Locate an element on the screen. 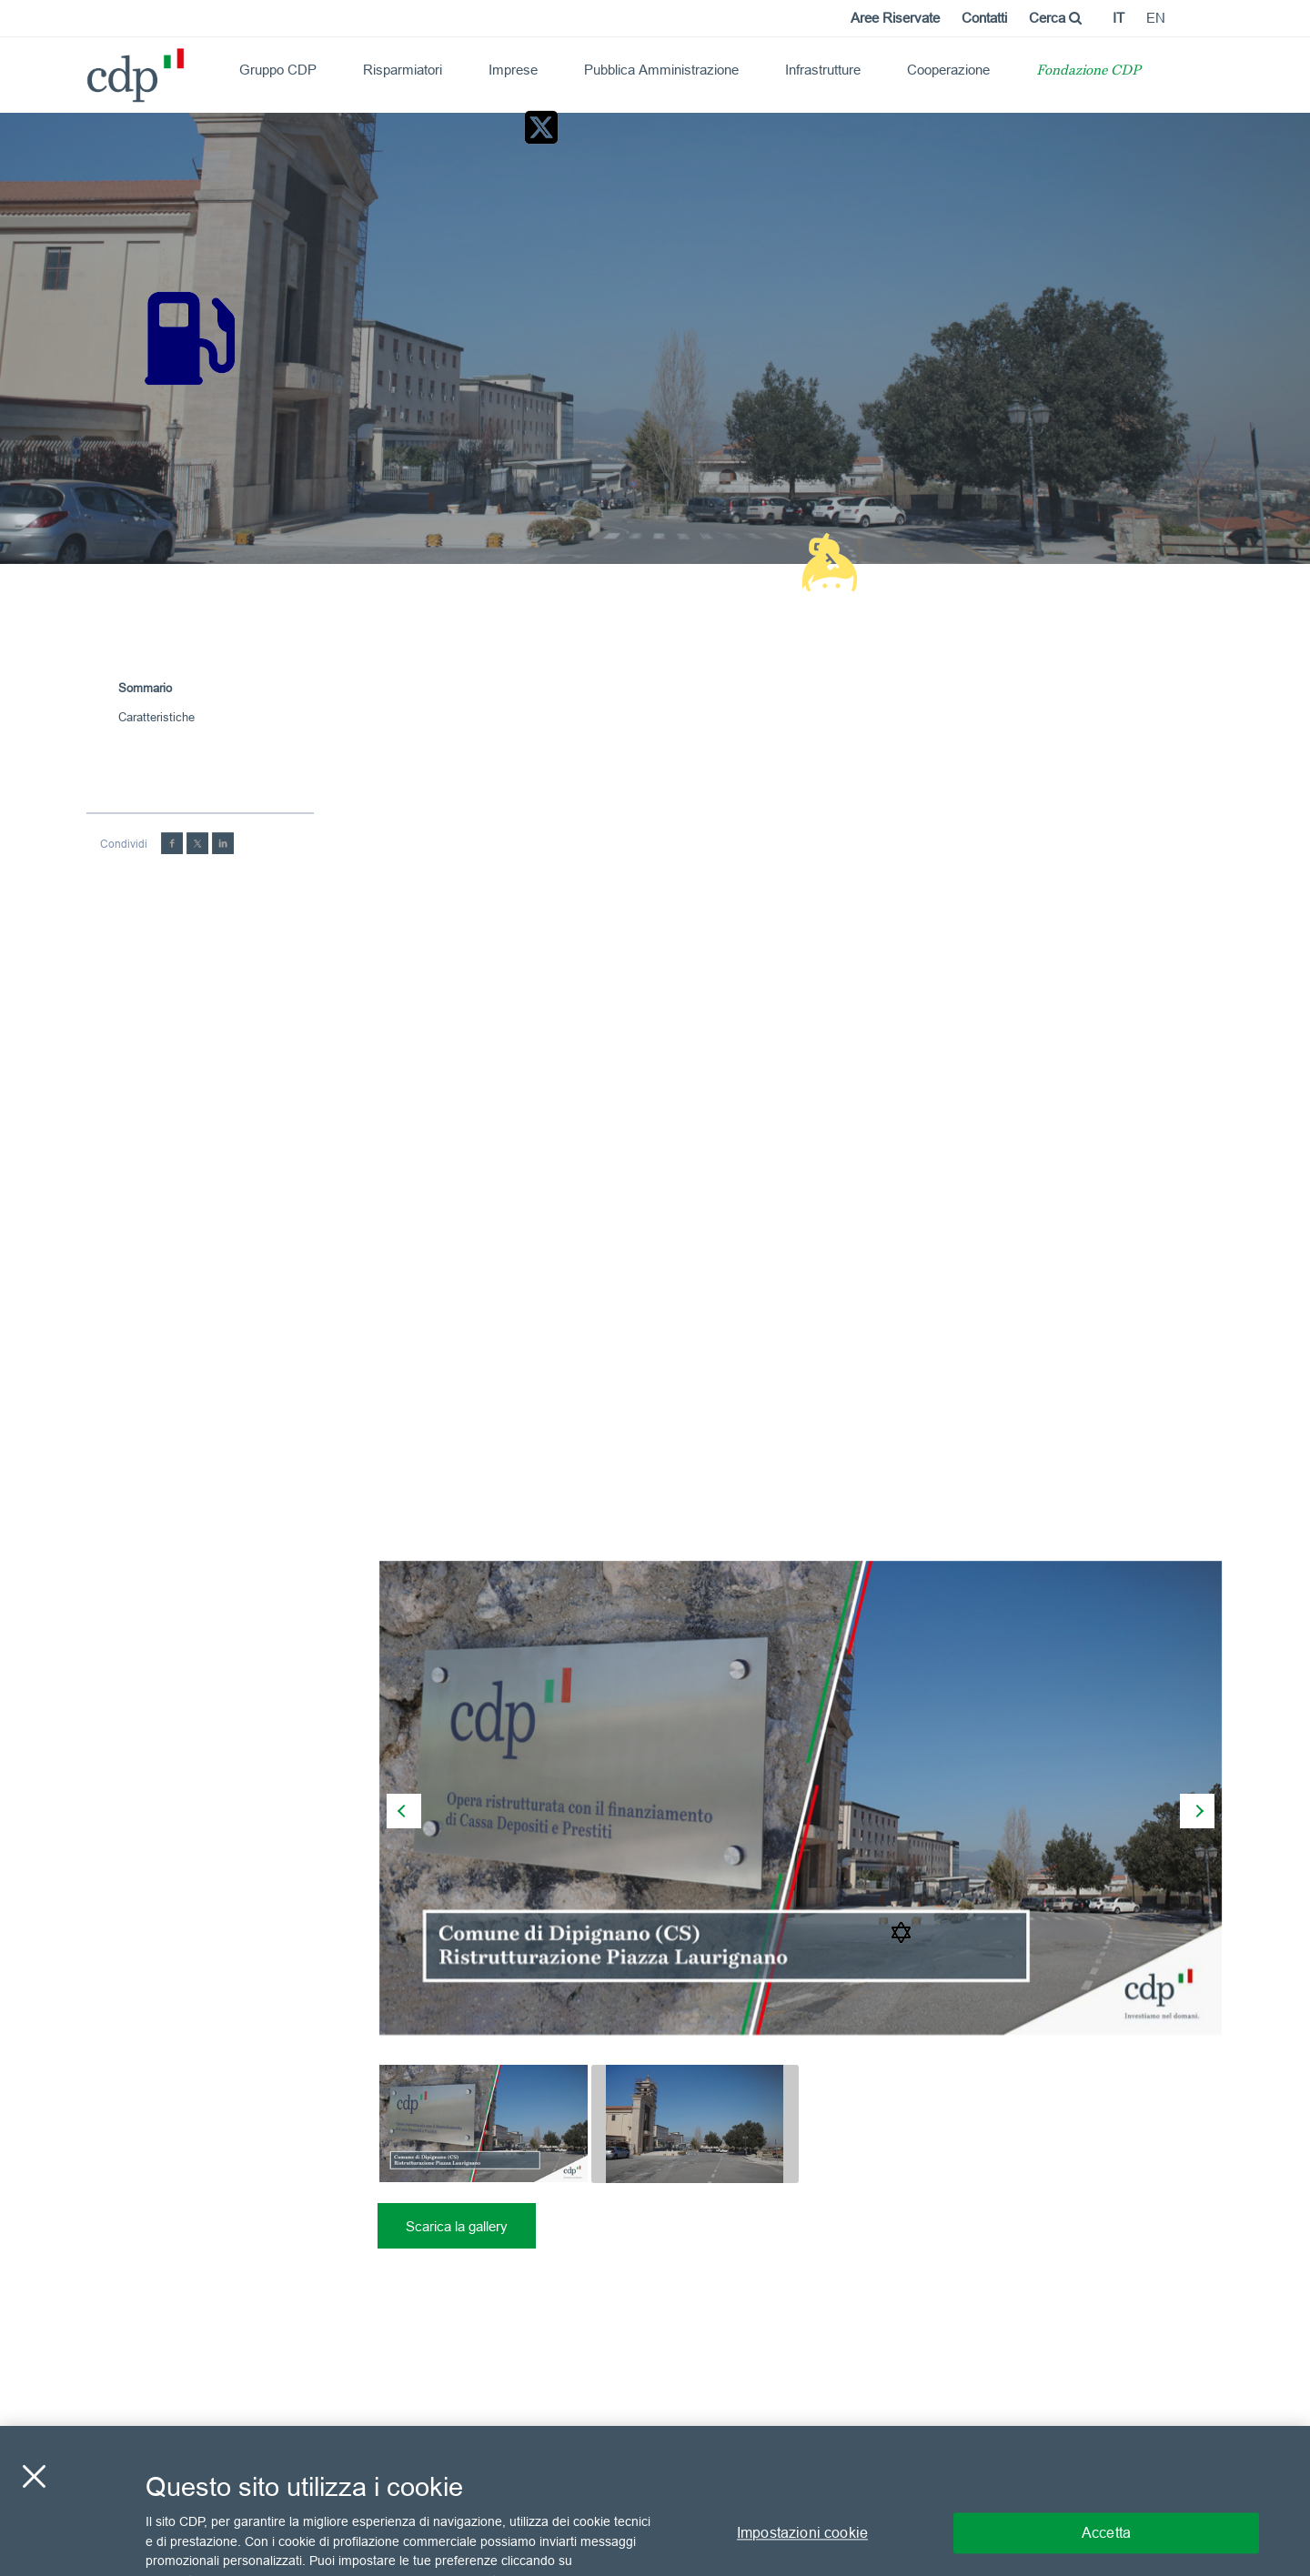  open X (formerly Twitter) app is located at coordinates (541, 127).